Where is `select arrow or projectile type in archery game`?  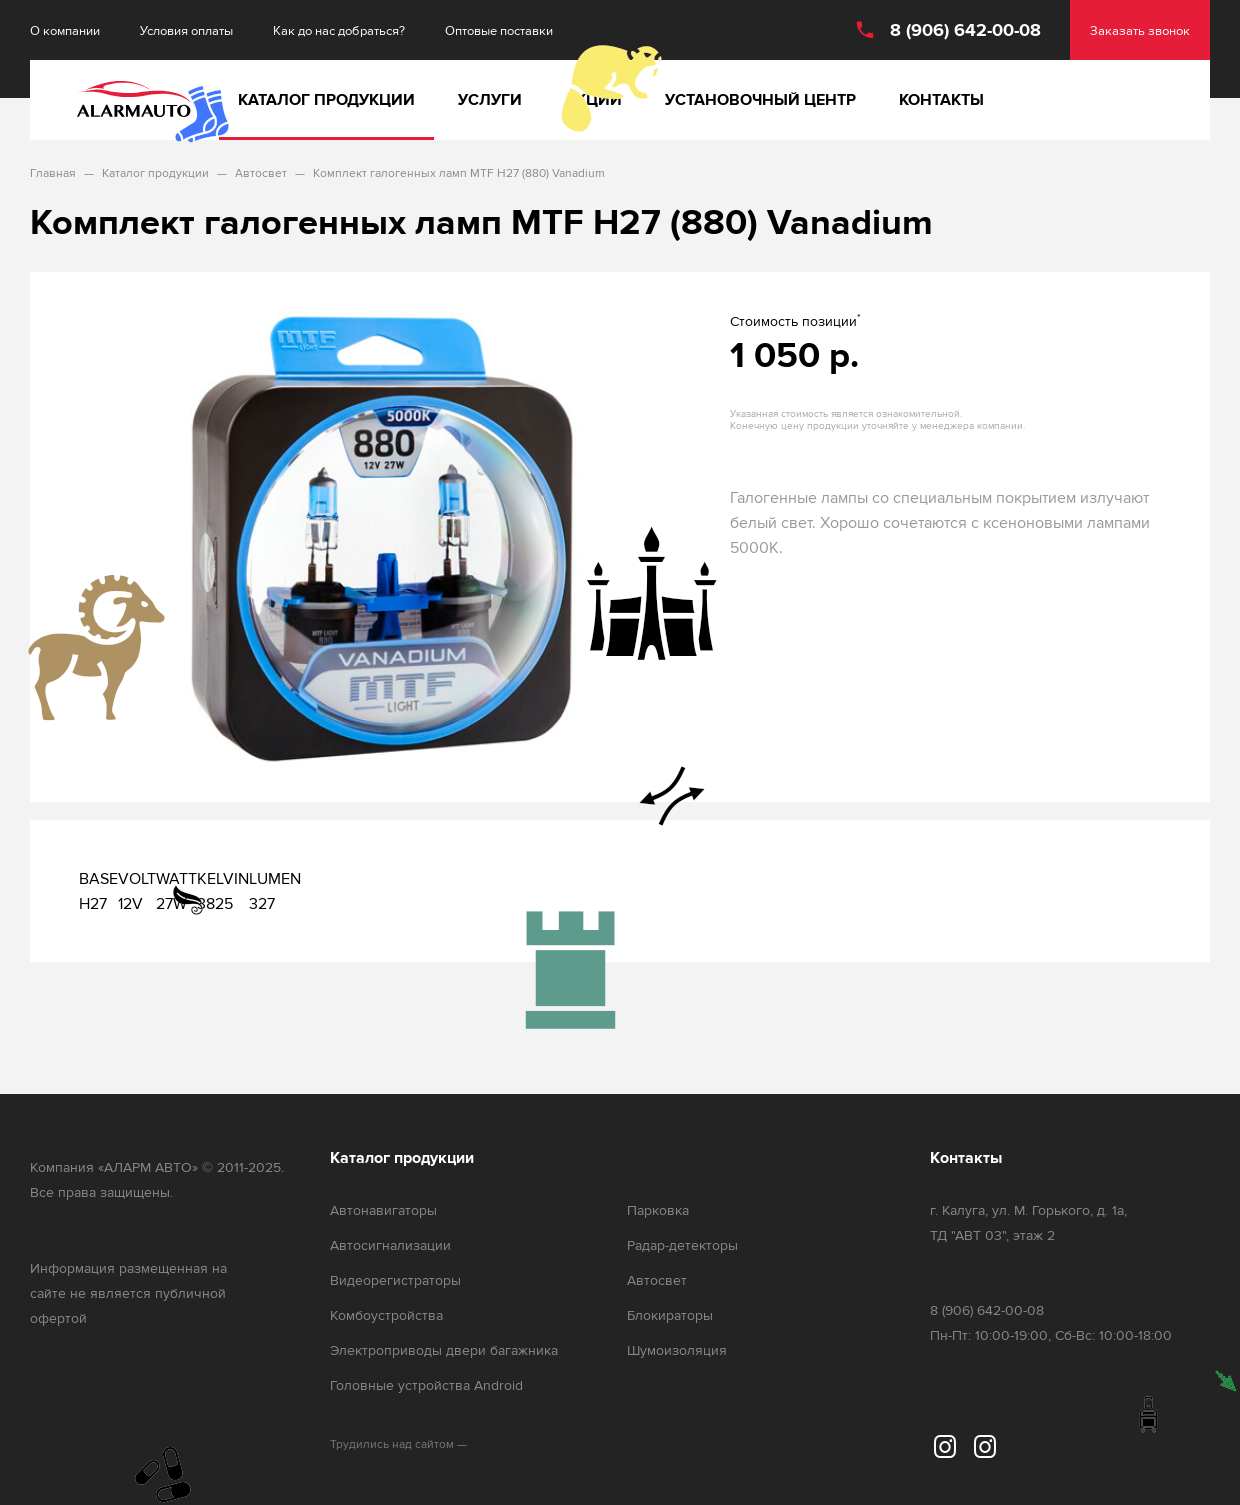
select arrow or projectile type in archery game is located at coordinates (1226, 1381).